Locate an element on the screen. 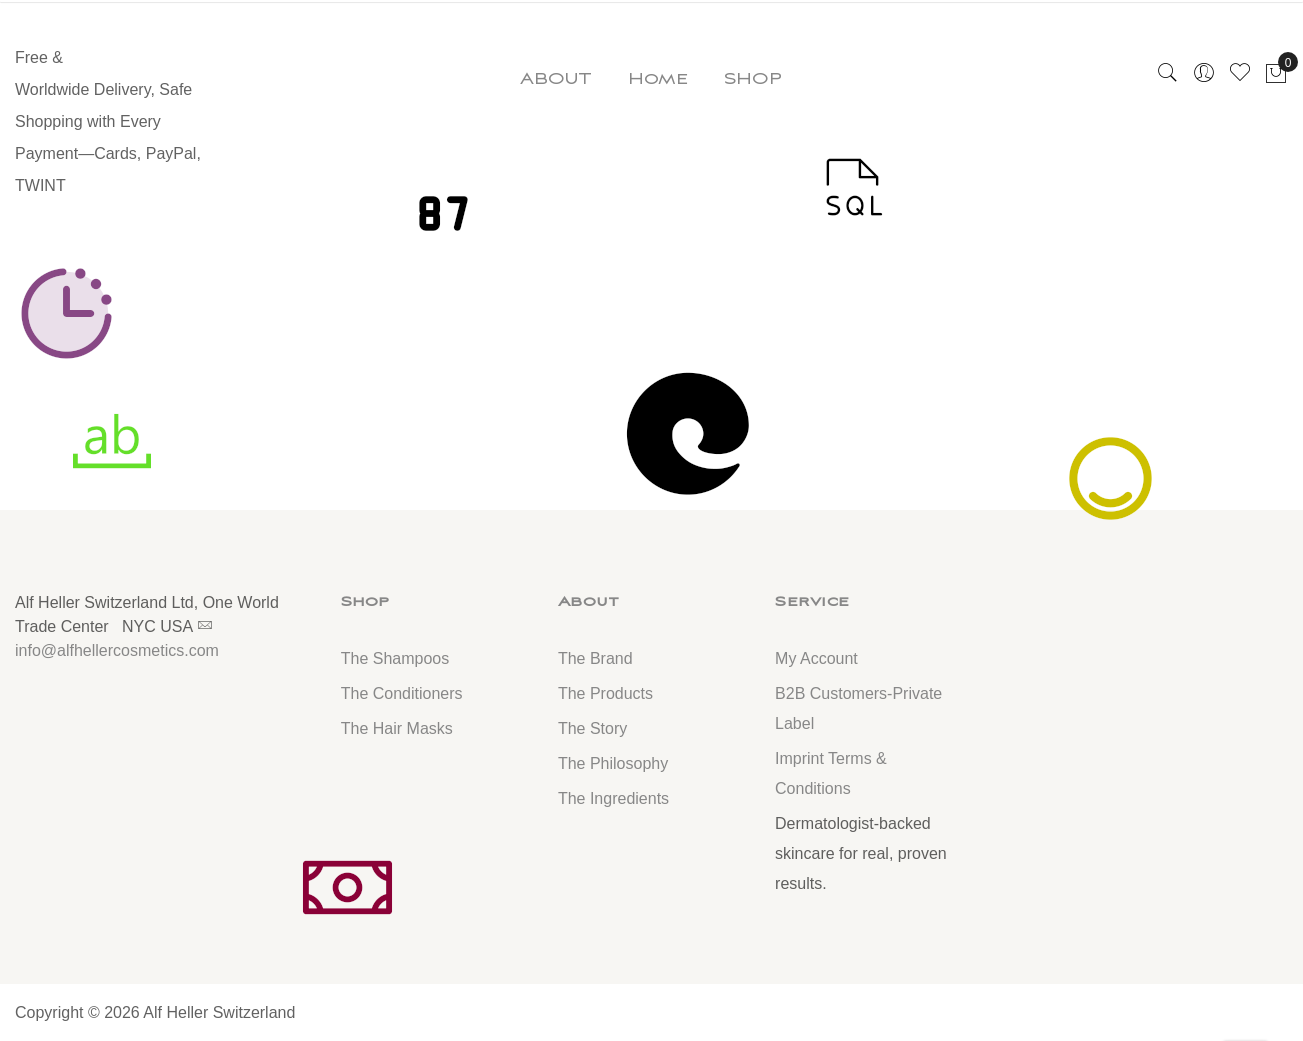 The height and width of the screenshot is (1041, 1303). displays the number 87 as a badge or count indicator is located at coordinates (443, 213).